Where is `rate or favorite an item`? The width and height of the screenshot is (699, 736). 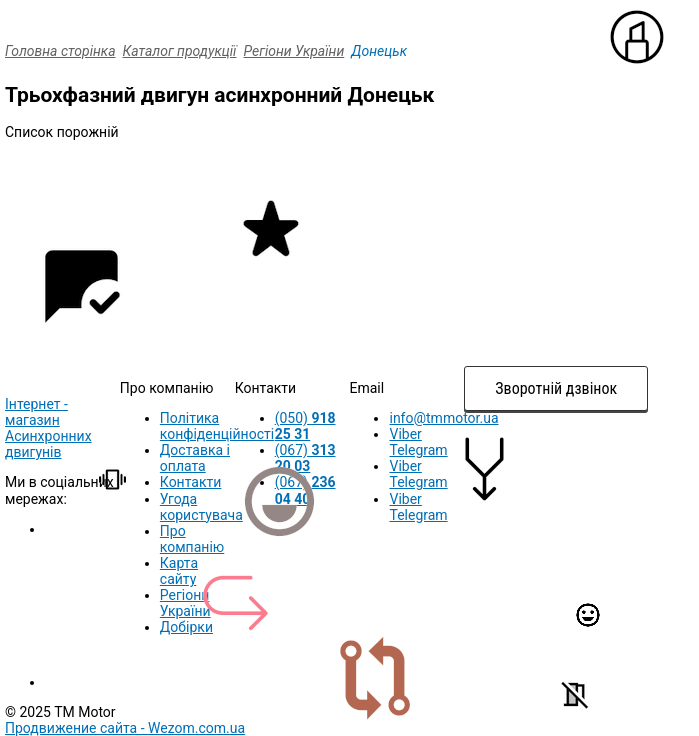 rate or favorite an item is located at coordinates (271, 227).